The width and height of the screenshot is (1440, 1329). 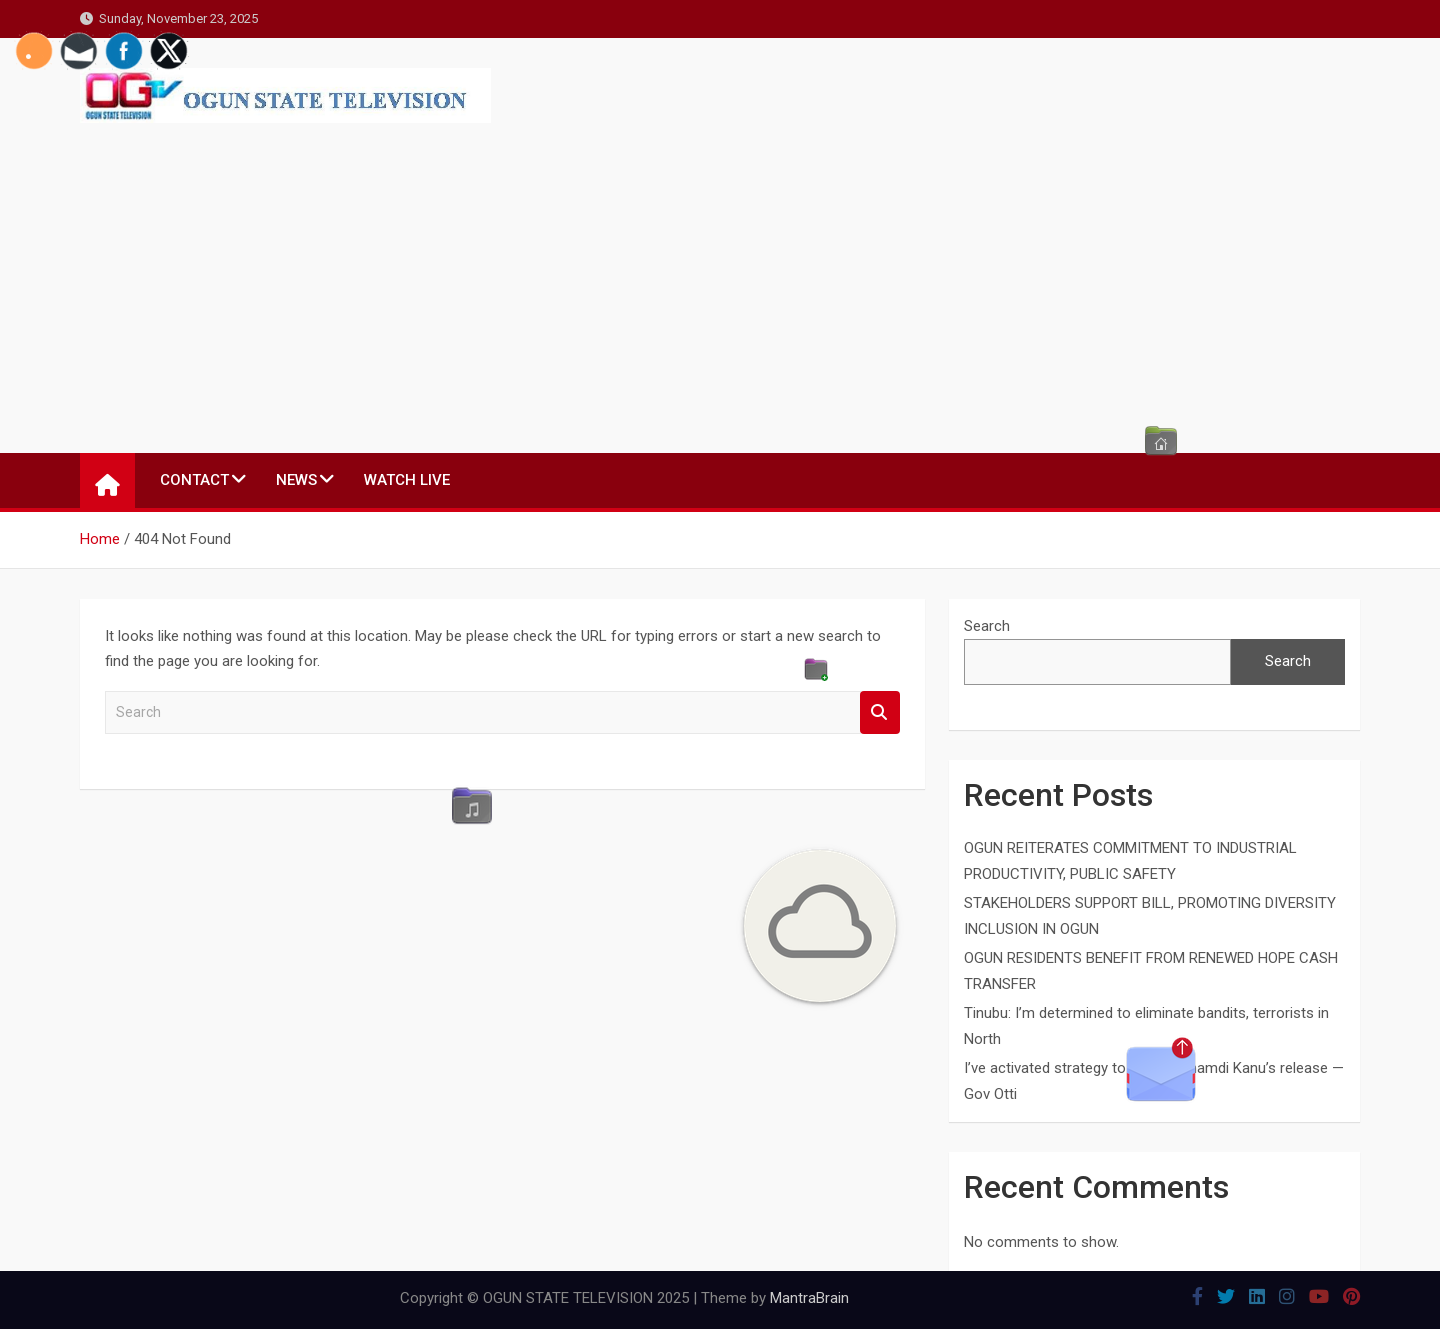 I want to click on dropbox smart sync enabled for cloud-only storage, so click(x=820, y=926).